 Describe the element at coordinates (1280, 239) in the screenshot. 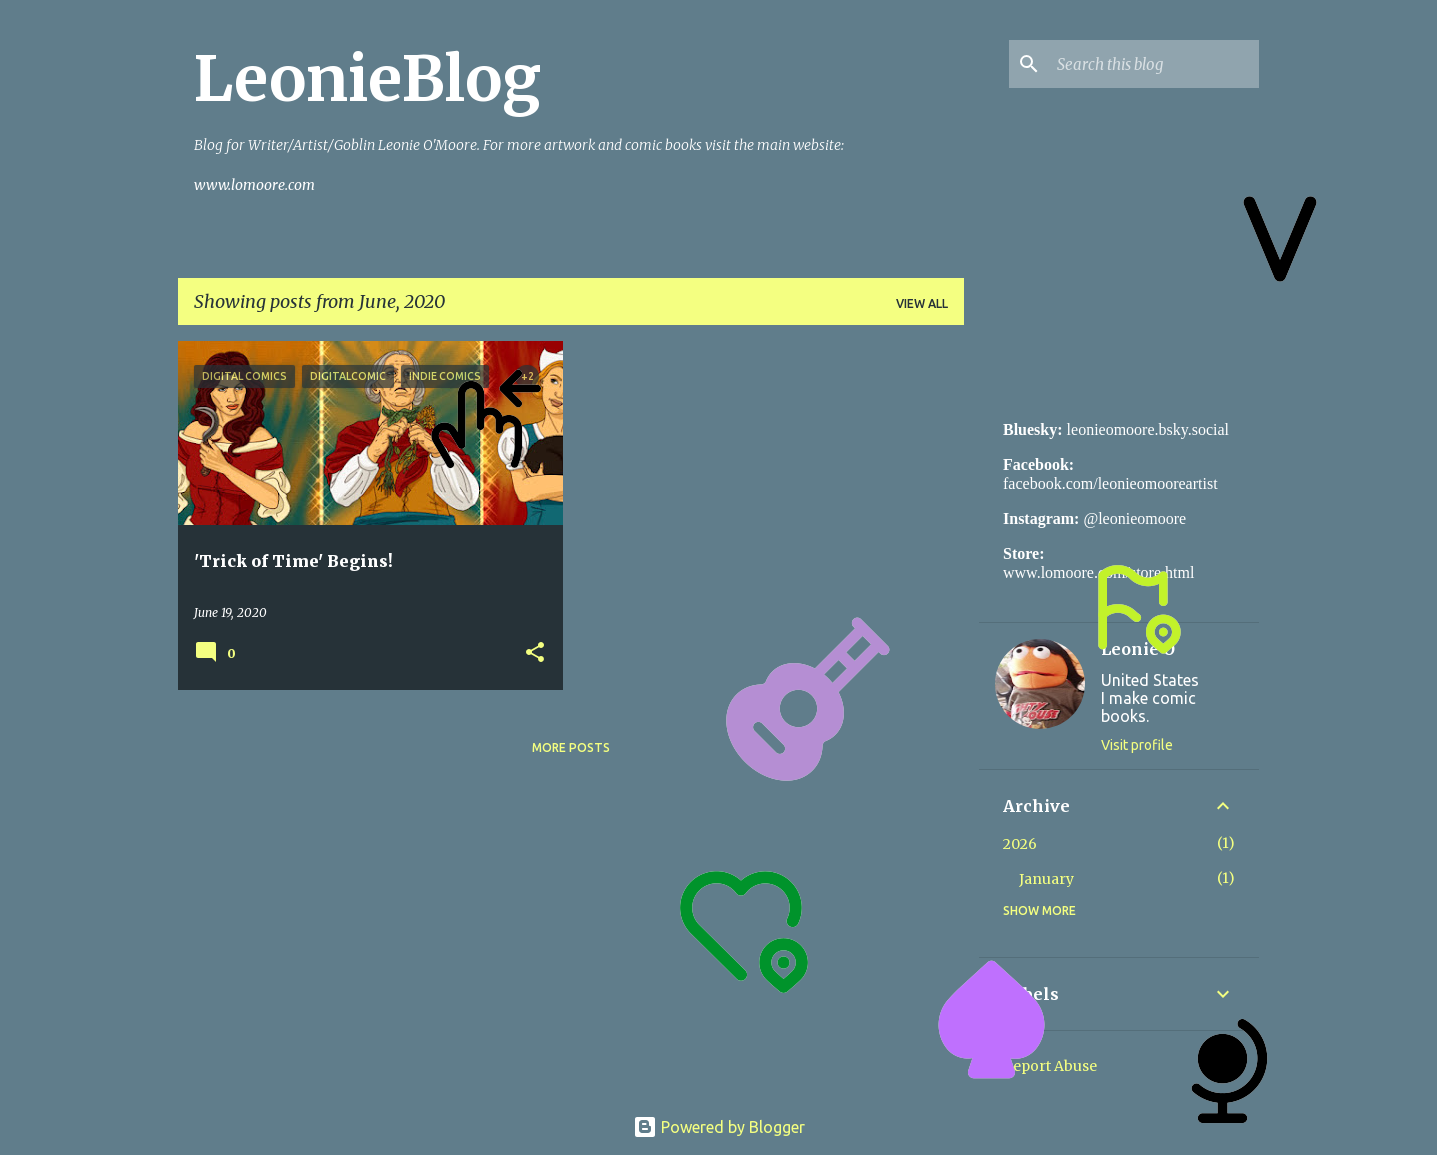

I see `indicates a verified or validated status` at that location.